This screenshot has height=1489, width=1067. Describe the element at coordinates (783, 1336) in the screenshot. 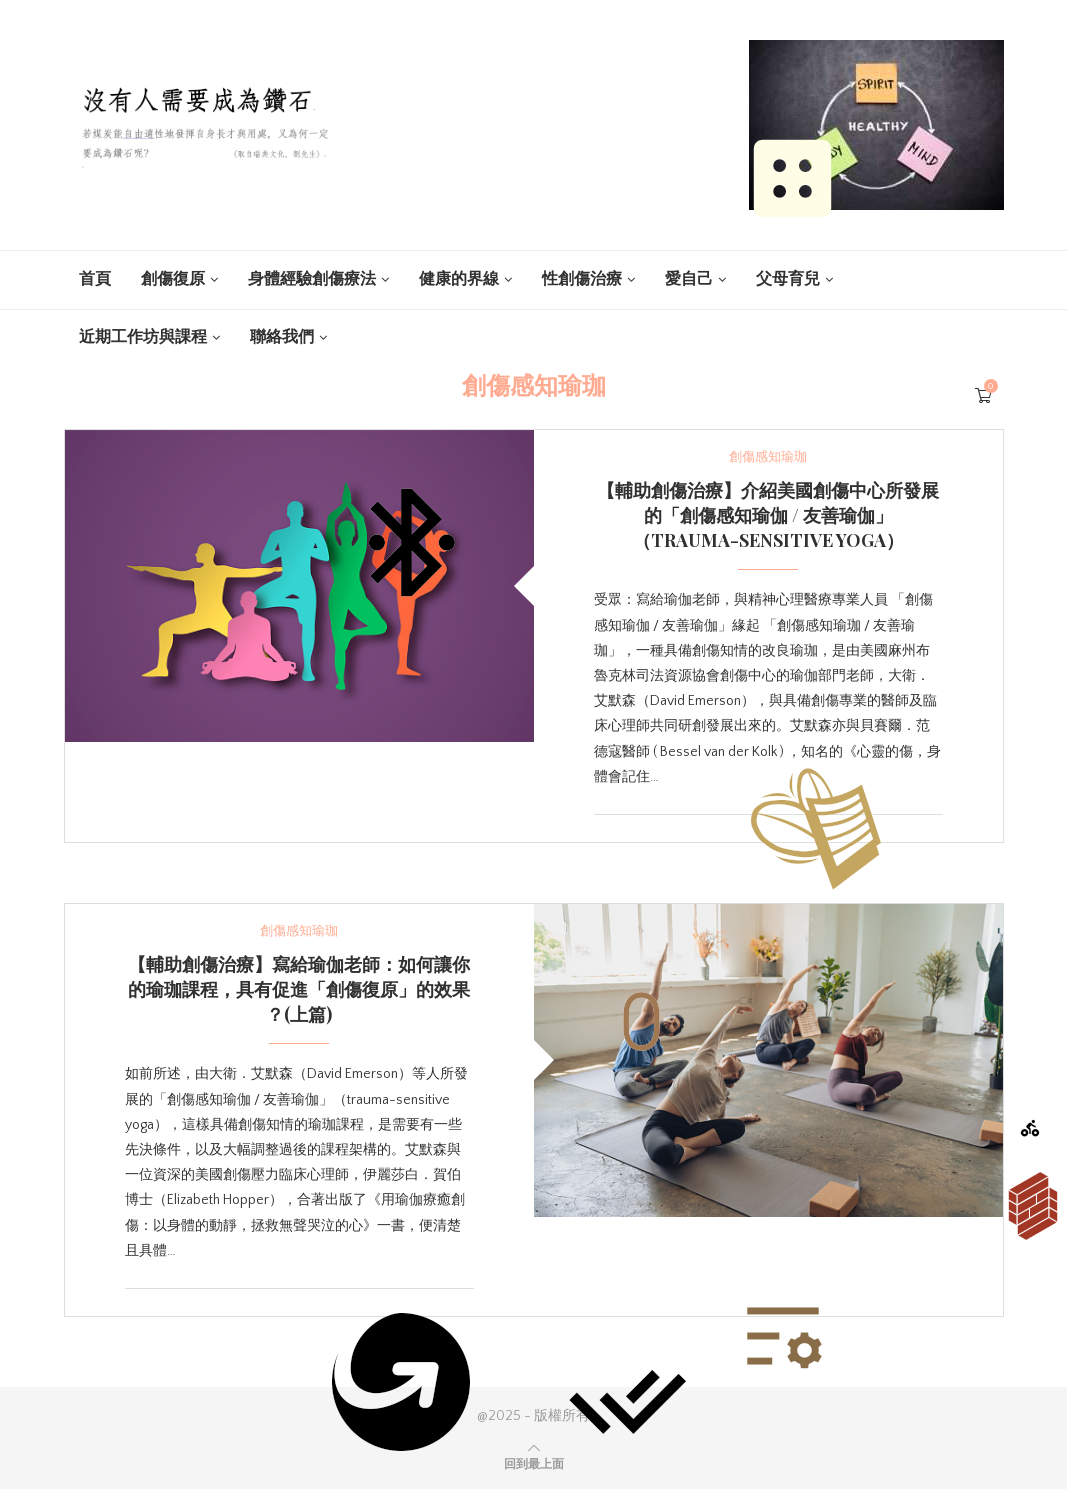

I see `access list or menu settings` at that location.